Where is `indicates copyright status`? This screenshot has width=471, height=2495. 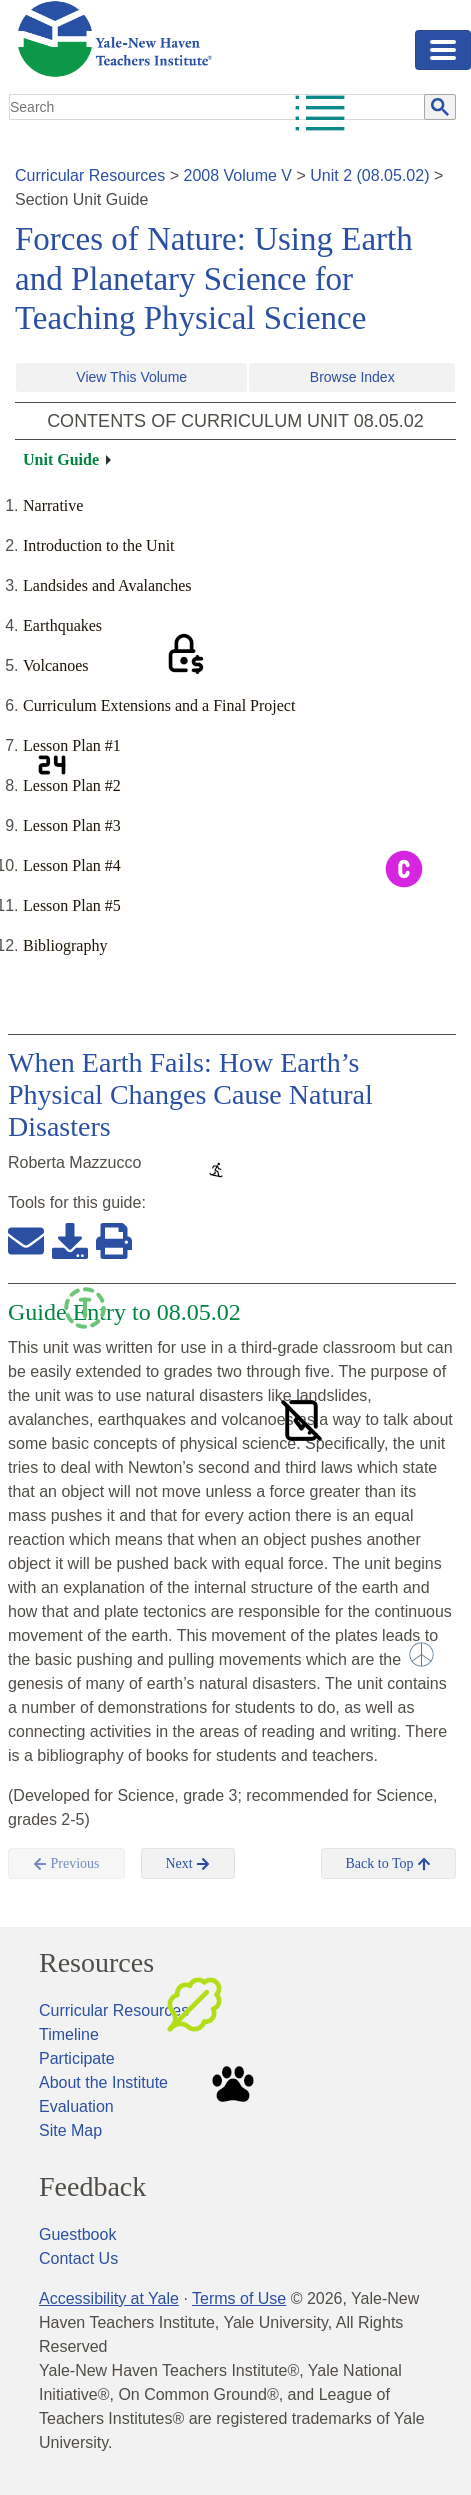 indicates copyright status is located at coordinates (404, 869).